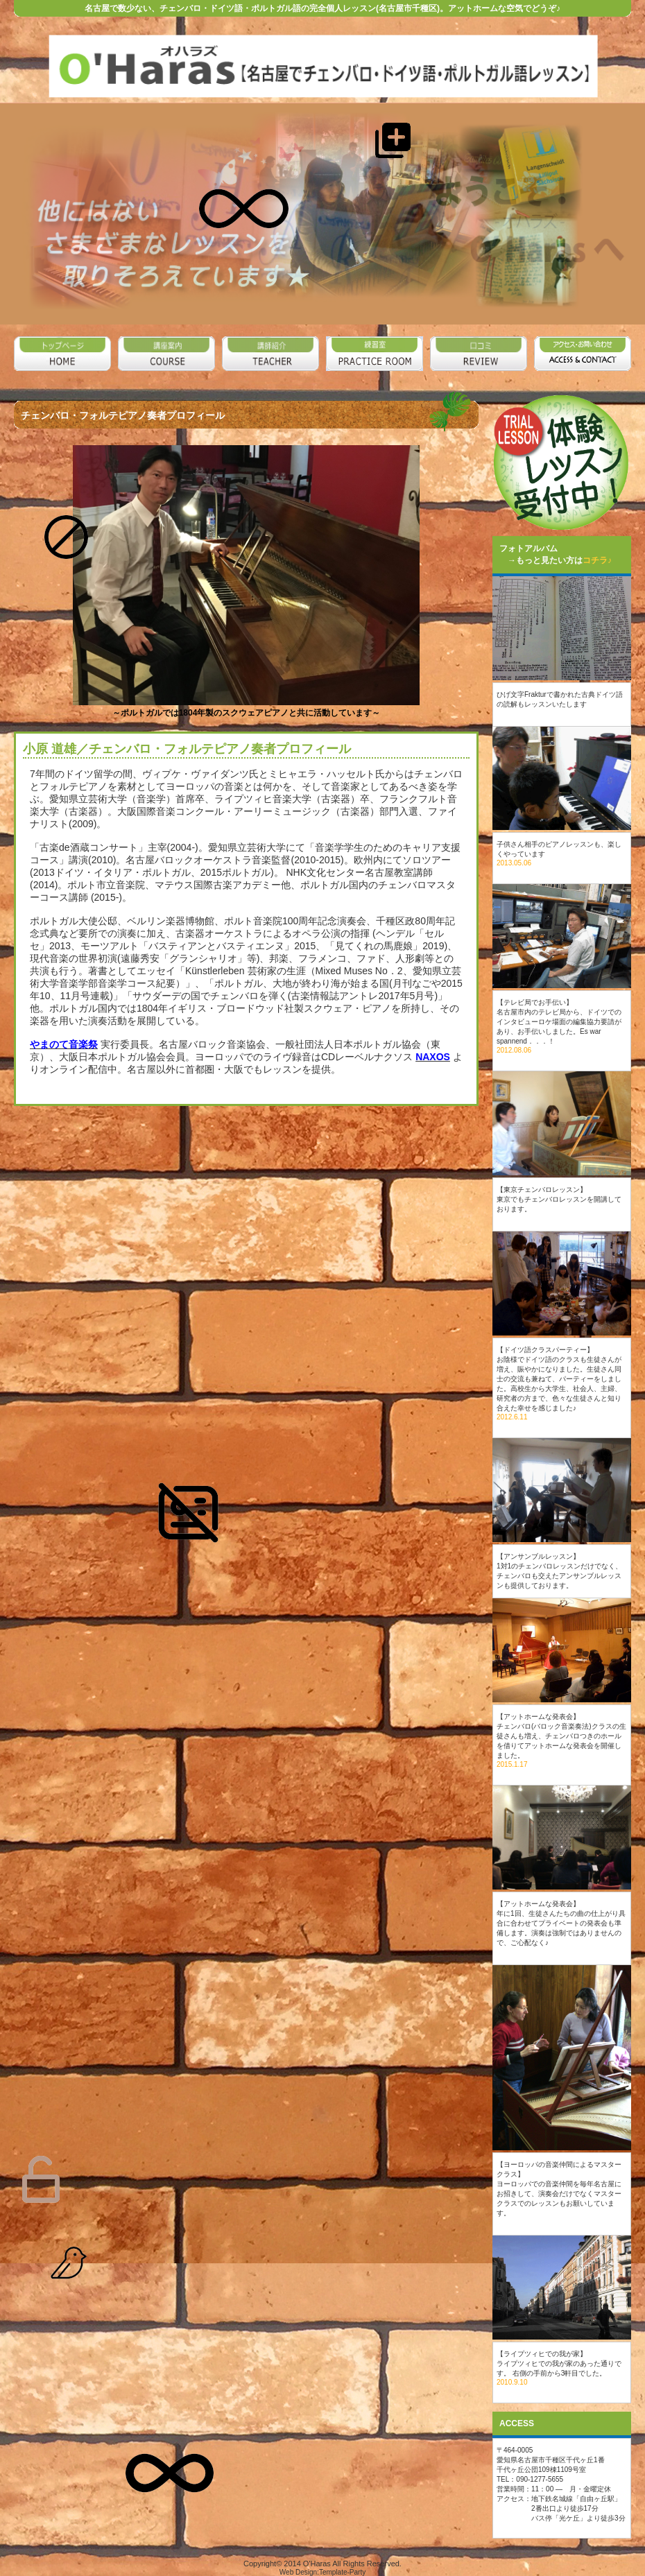 The height and width of the screenshot is (2576, 645). I want to click on access twitter or social media sharing, so click(69, 2264).